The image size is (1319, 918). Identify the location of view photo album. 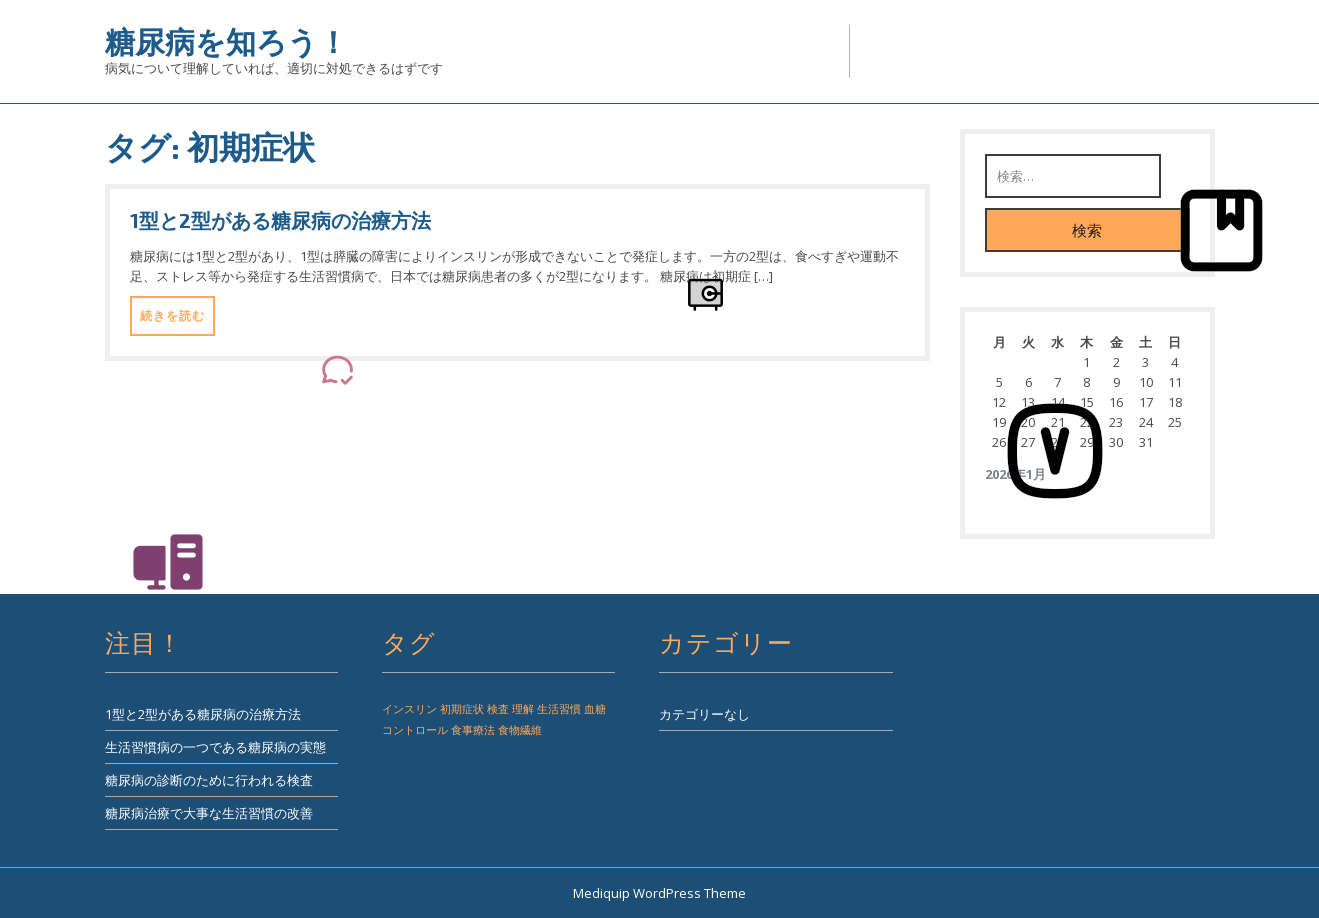
(1221, 230).